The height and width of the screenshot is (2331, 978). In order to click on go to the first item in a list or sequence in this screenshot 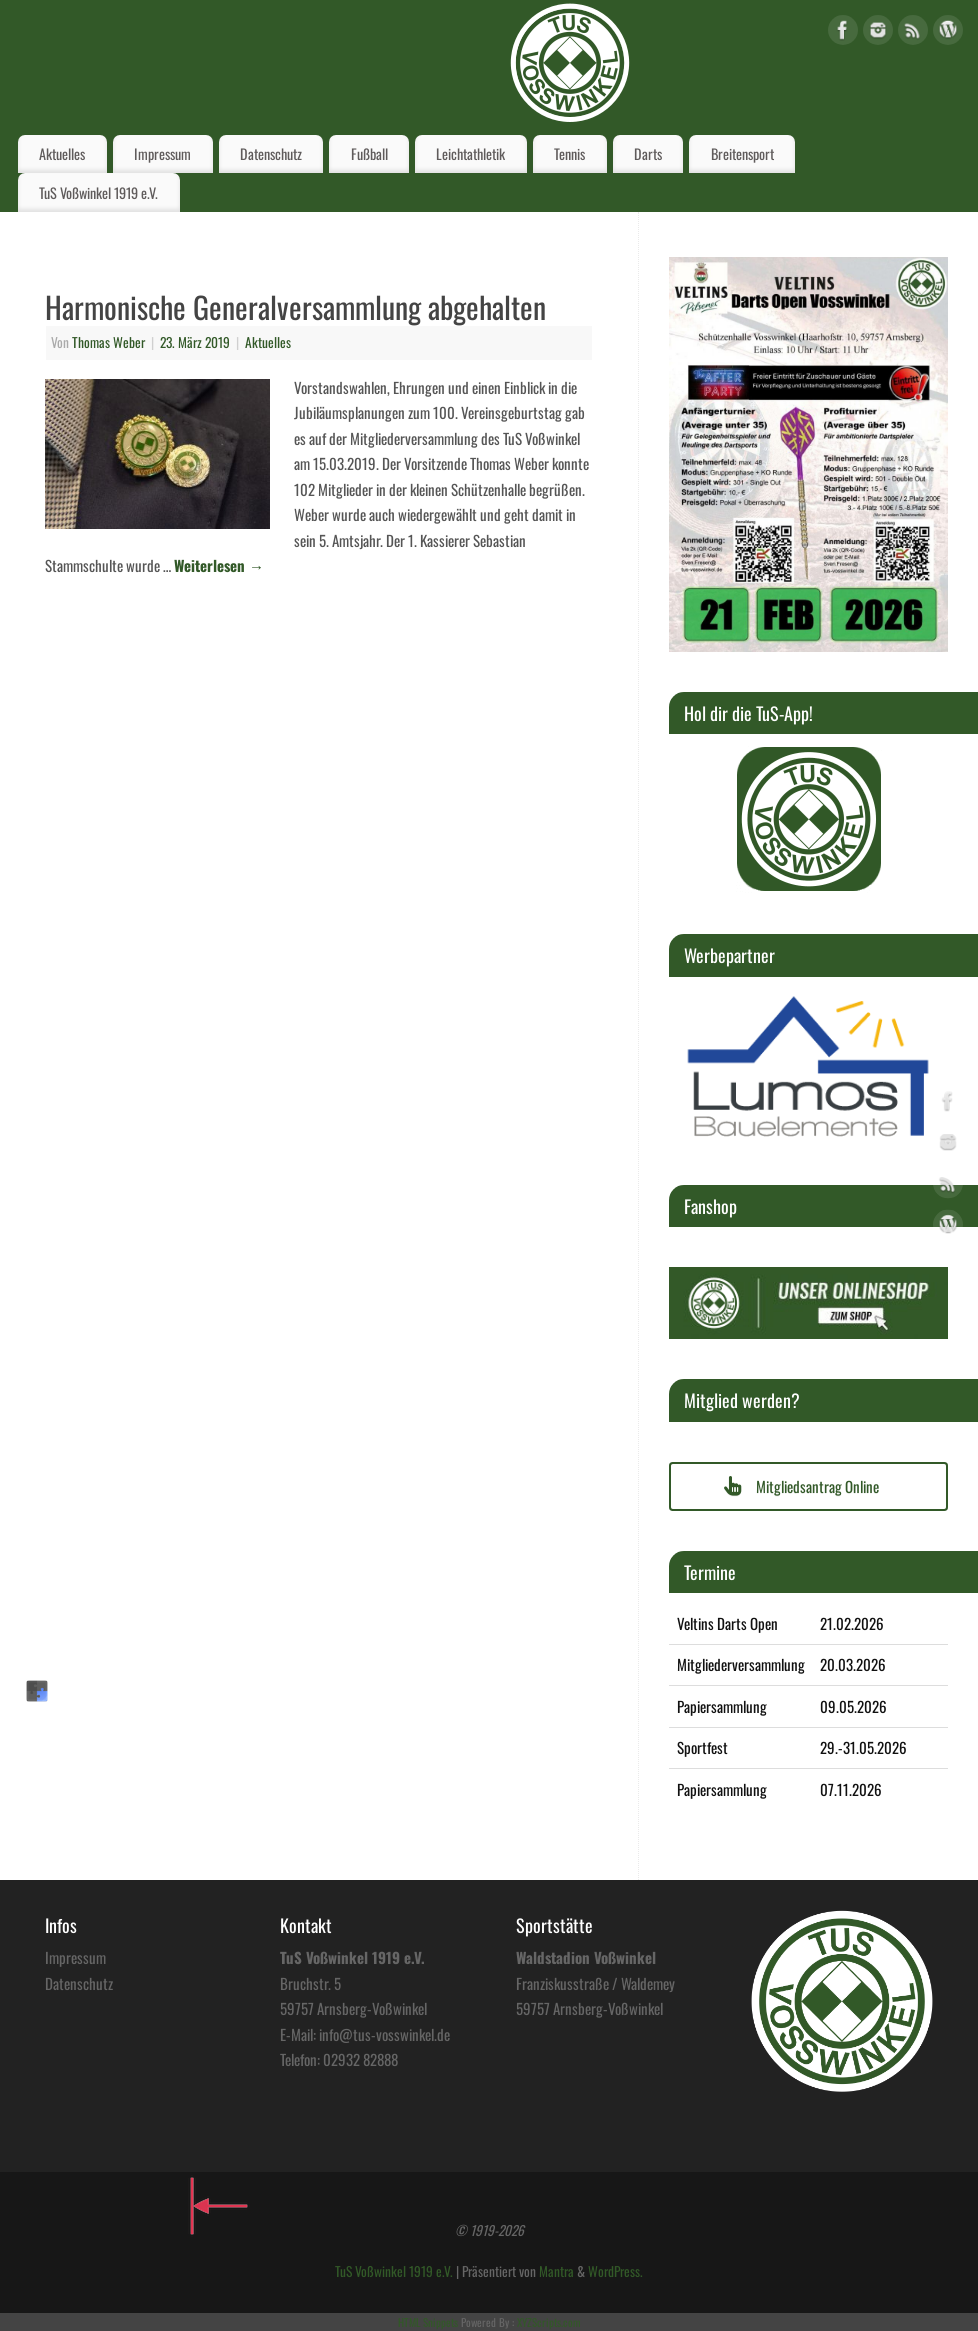, I will do `click(219, 2206)`.